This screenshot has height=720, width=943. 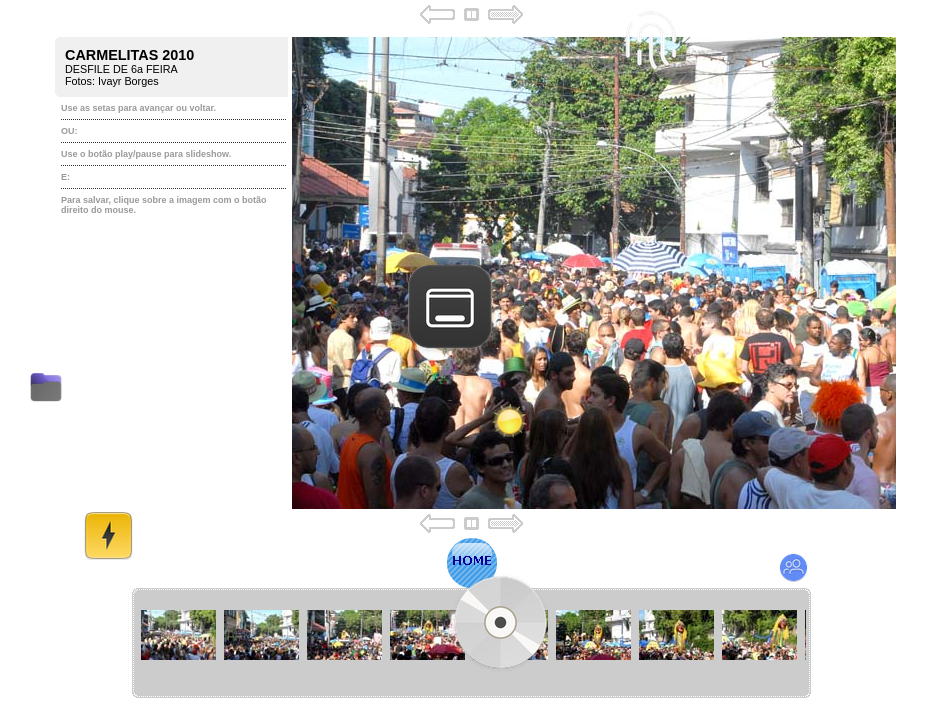 I want to click on indicates clear, sunny weather conditions, so click(x=509, y=421).